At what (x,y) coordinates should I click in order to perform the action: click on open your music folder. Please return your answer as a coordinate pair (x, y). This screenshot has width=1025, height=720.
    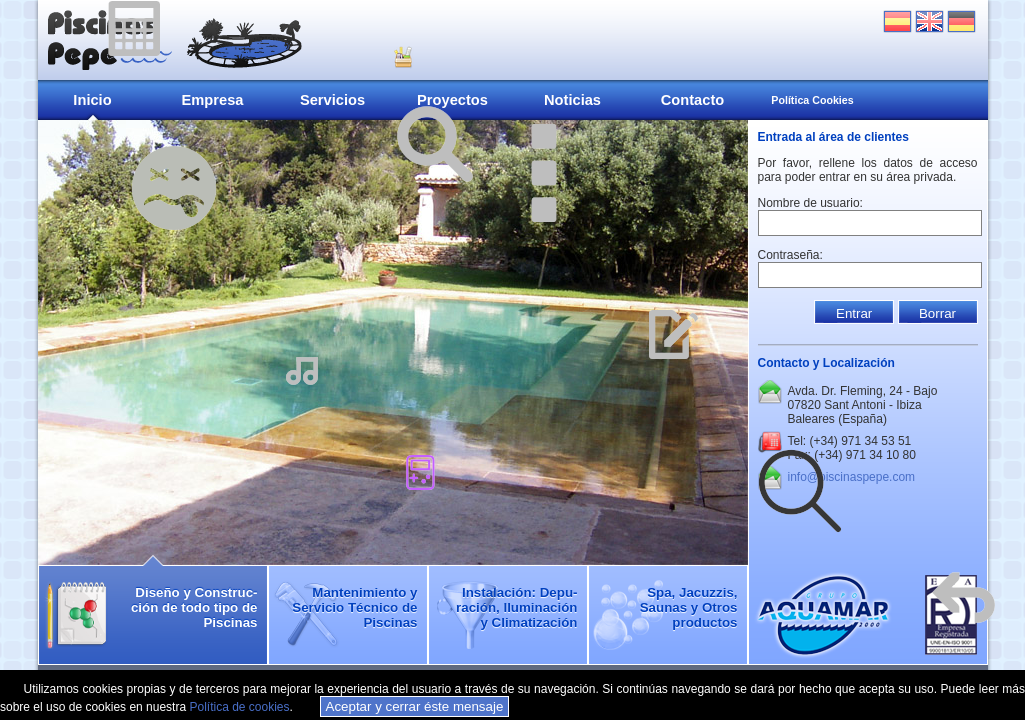
    Looking at the image, I should click on (303, 370).